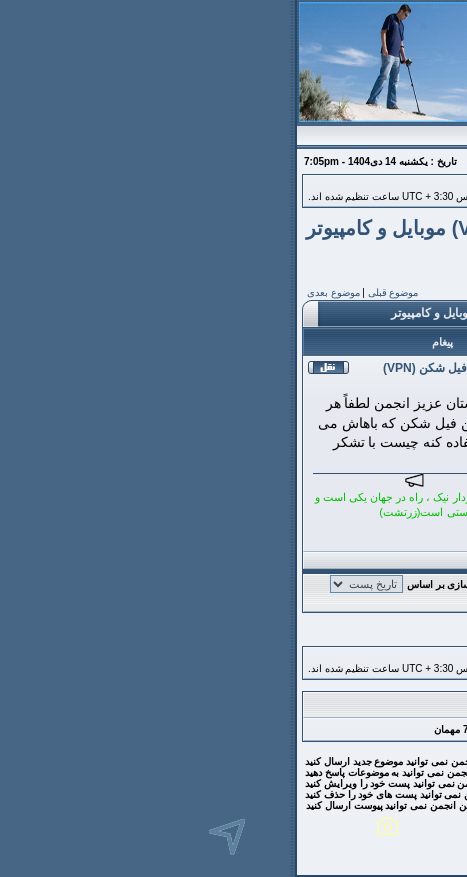 The height and width of the screenshot is (877, 467). What do you see at coordinates (387, 826) in the screenshot?
I see `take a photo` at bounding box center [387, 826].